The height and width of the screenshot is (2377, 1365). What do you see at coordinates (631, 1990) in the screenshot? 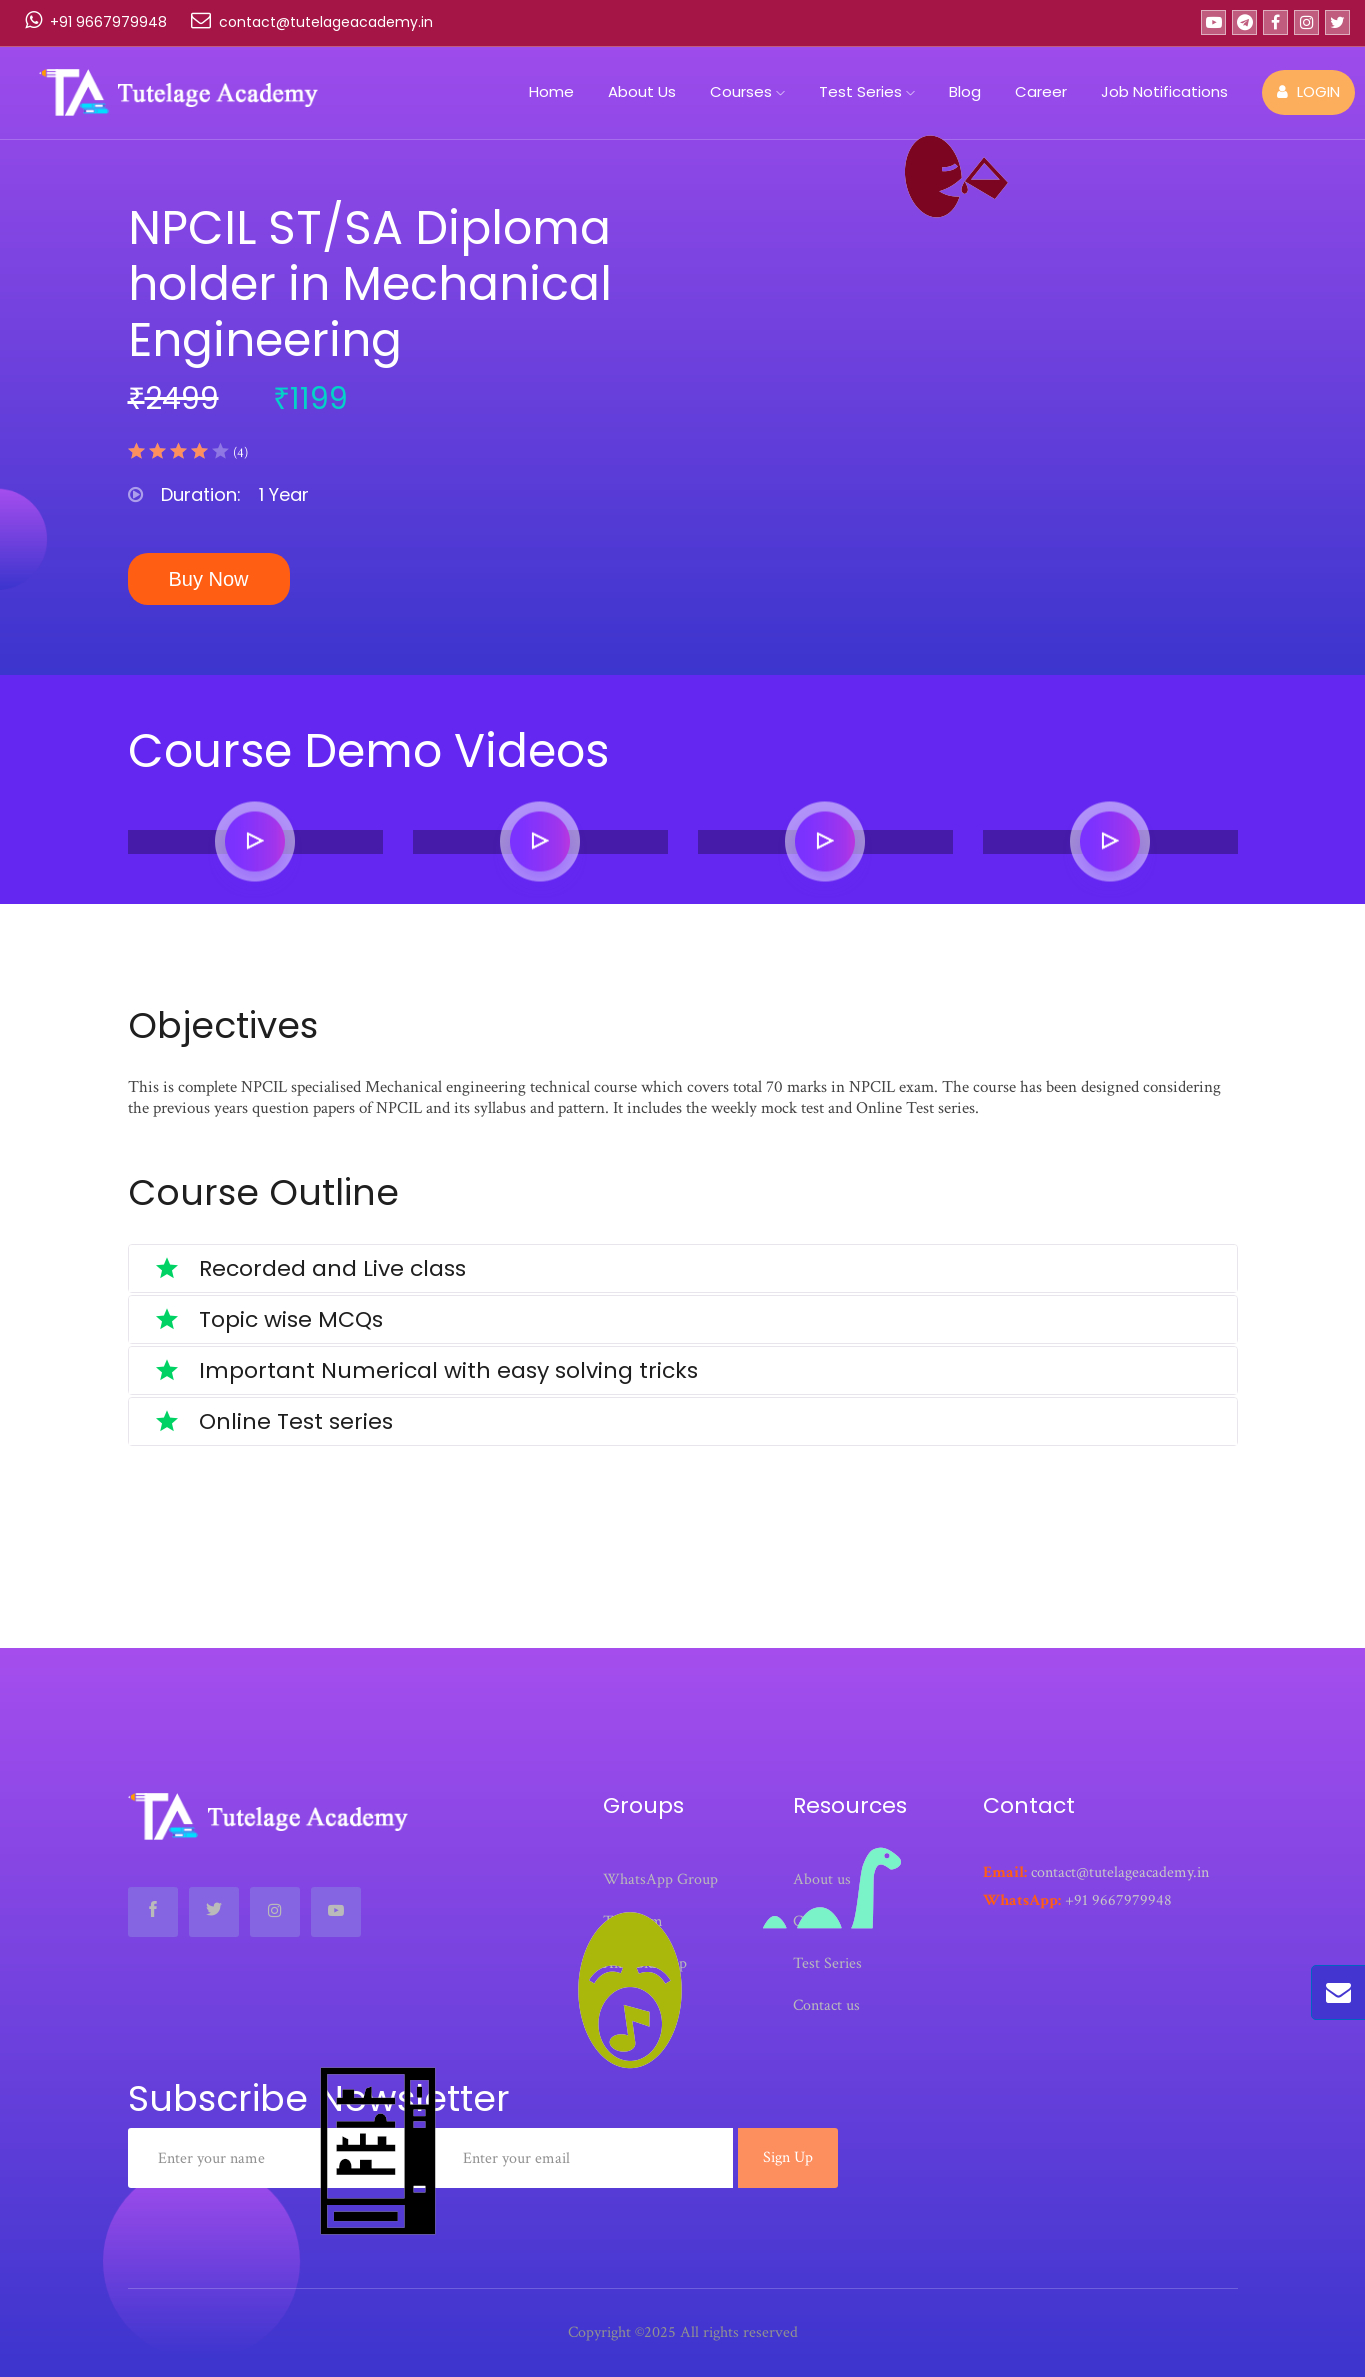
I see `access karaoke or singing features` at bounding box center [631, 1990].